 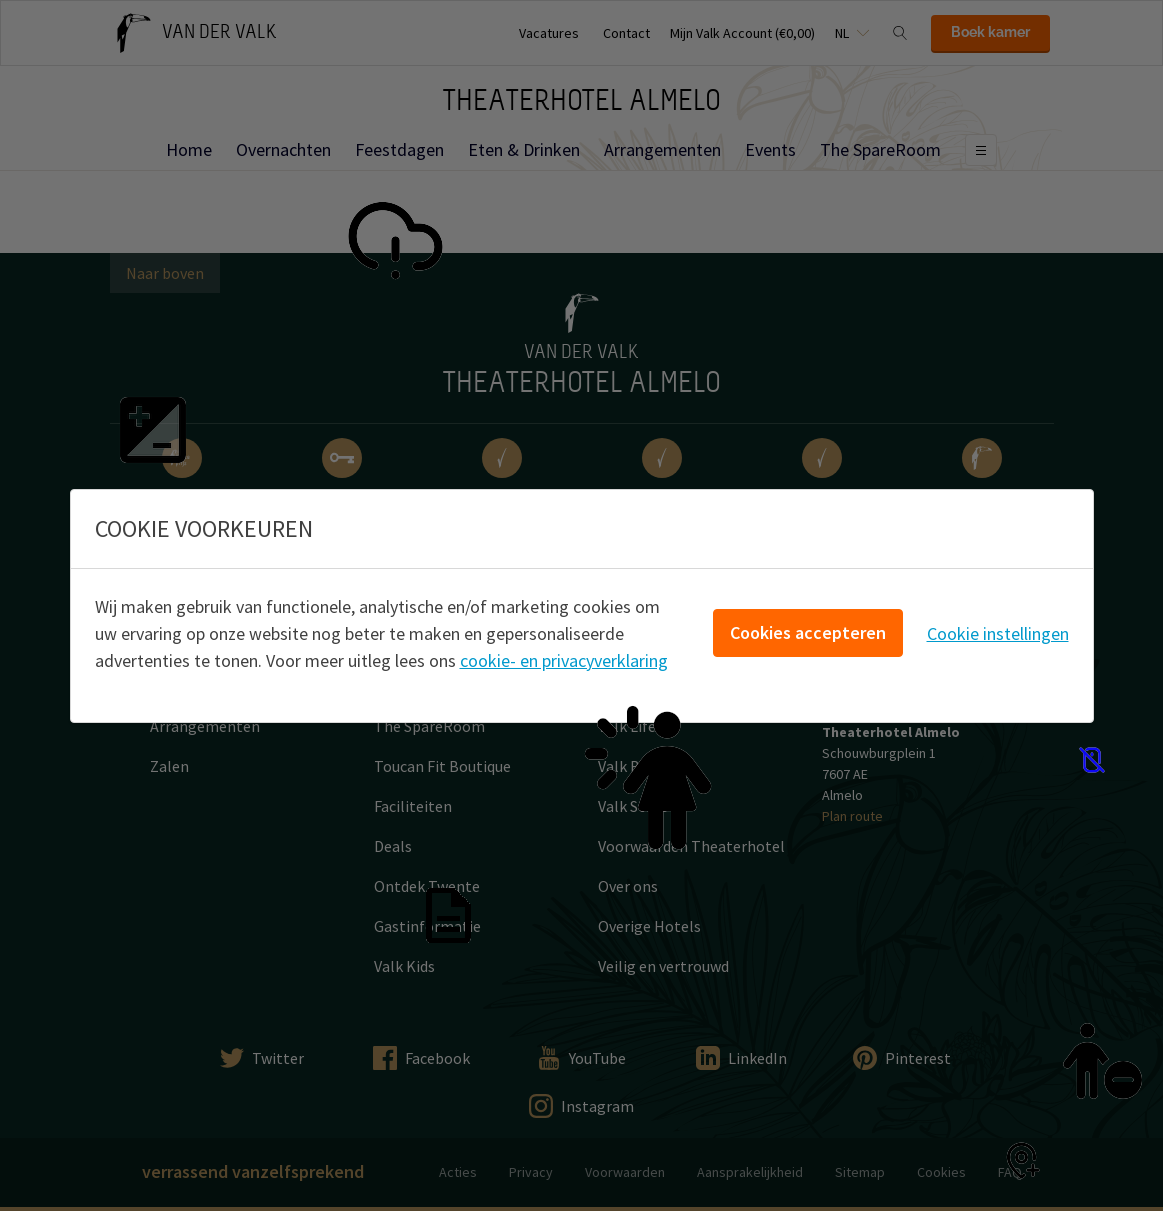 What do you see at coordinates (659, 780) in the screenshot?
I see `report an incident or emergency involving a person` at bounding box center [659, 780].